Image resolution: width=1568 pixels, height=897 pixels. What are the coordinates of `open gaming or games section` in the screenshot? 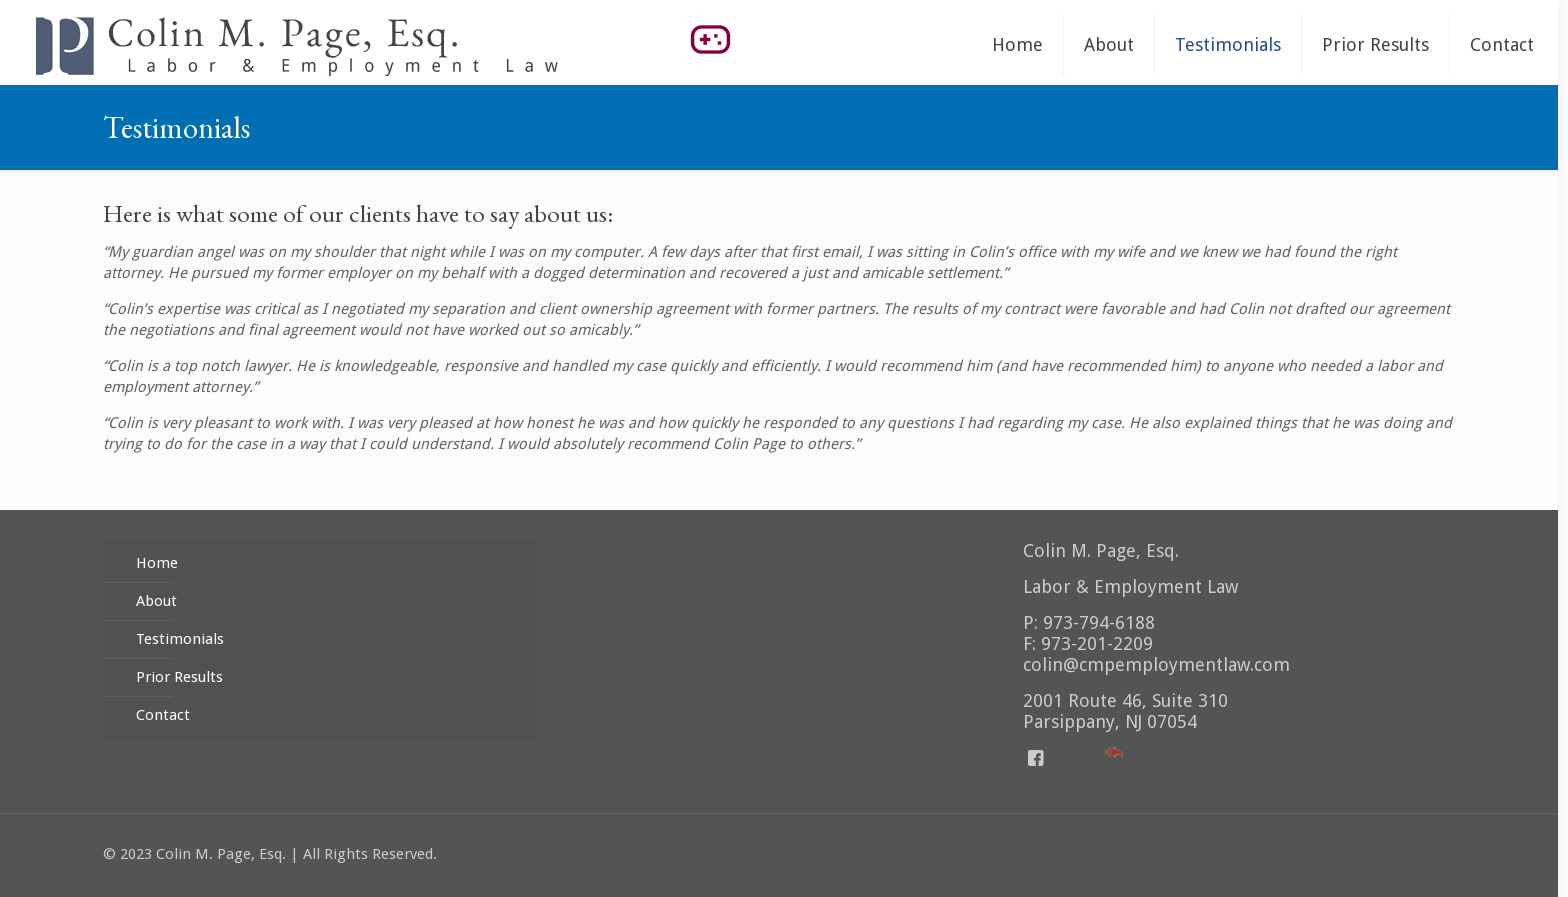 It's located at (710, 39).